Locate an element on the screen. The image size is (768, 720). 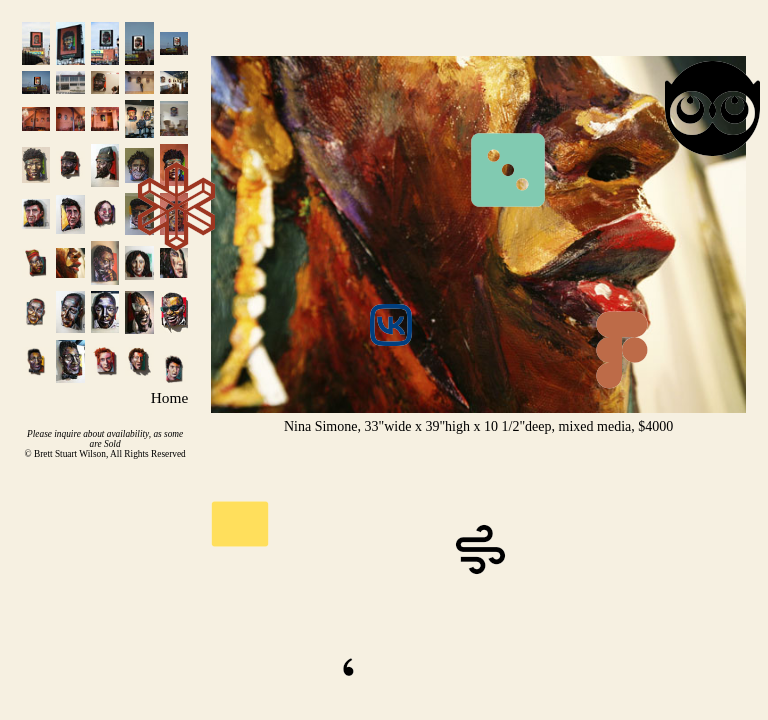
indicates windy weather conditions is located at coordinates (480, 549).